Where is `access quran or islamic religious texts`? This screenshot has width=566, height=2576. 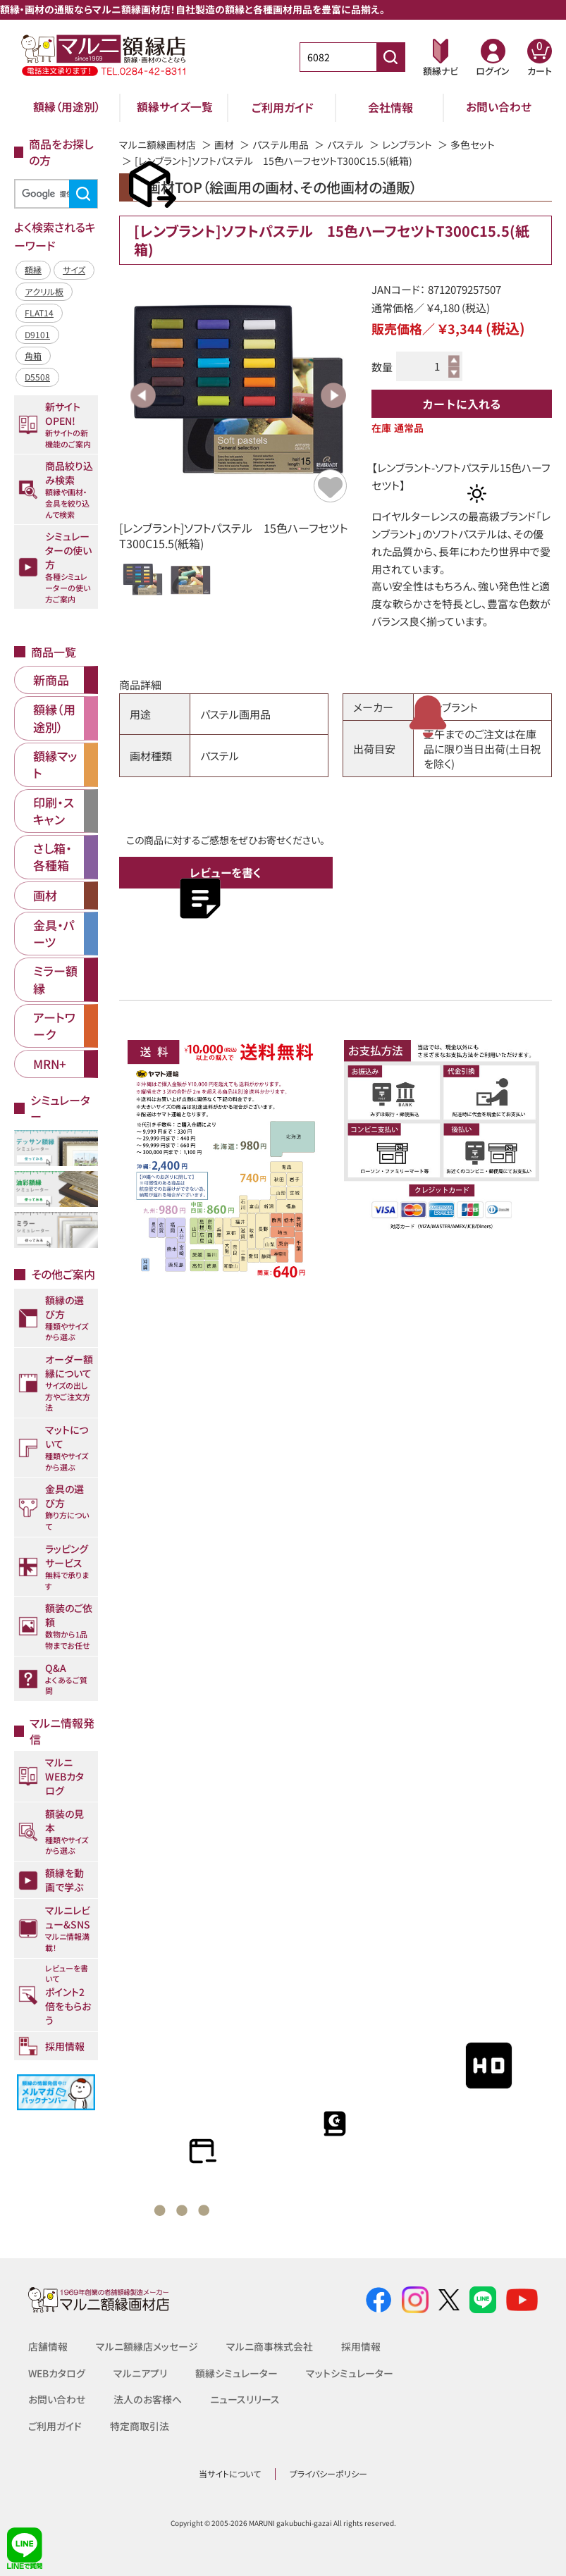 access quran or islamic religious texts is located at coordinates (335, 2124).